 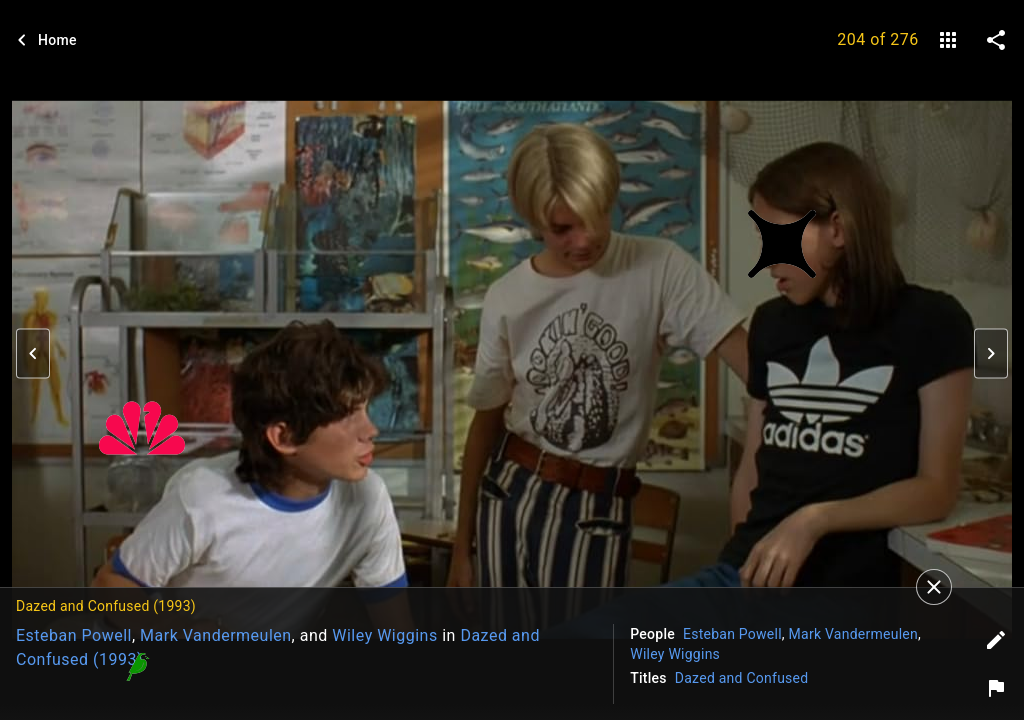 I want to click on NBC network branding or logo, so click(x=142, y=428).